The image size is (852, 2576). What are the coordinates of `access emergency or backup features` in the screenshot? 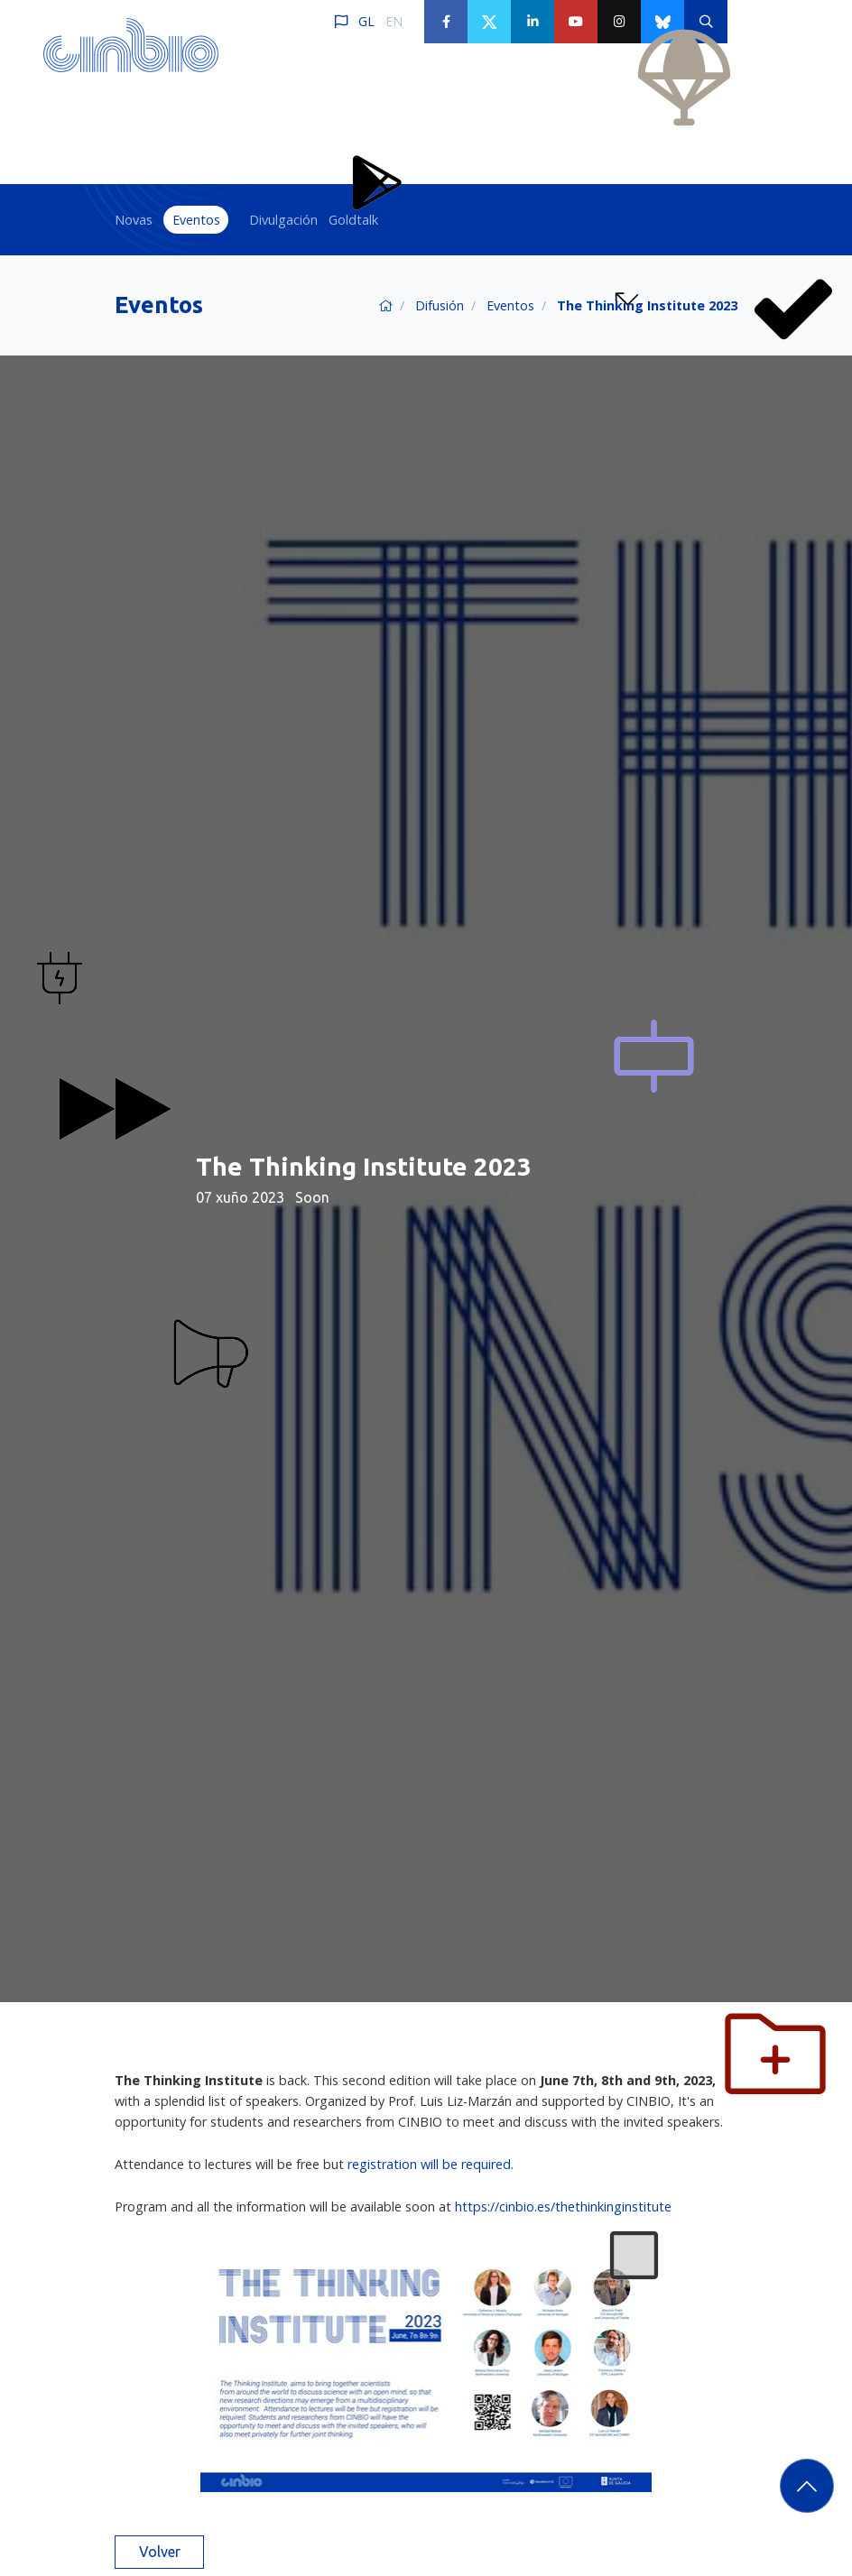 It's located at (684, 79).